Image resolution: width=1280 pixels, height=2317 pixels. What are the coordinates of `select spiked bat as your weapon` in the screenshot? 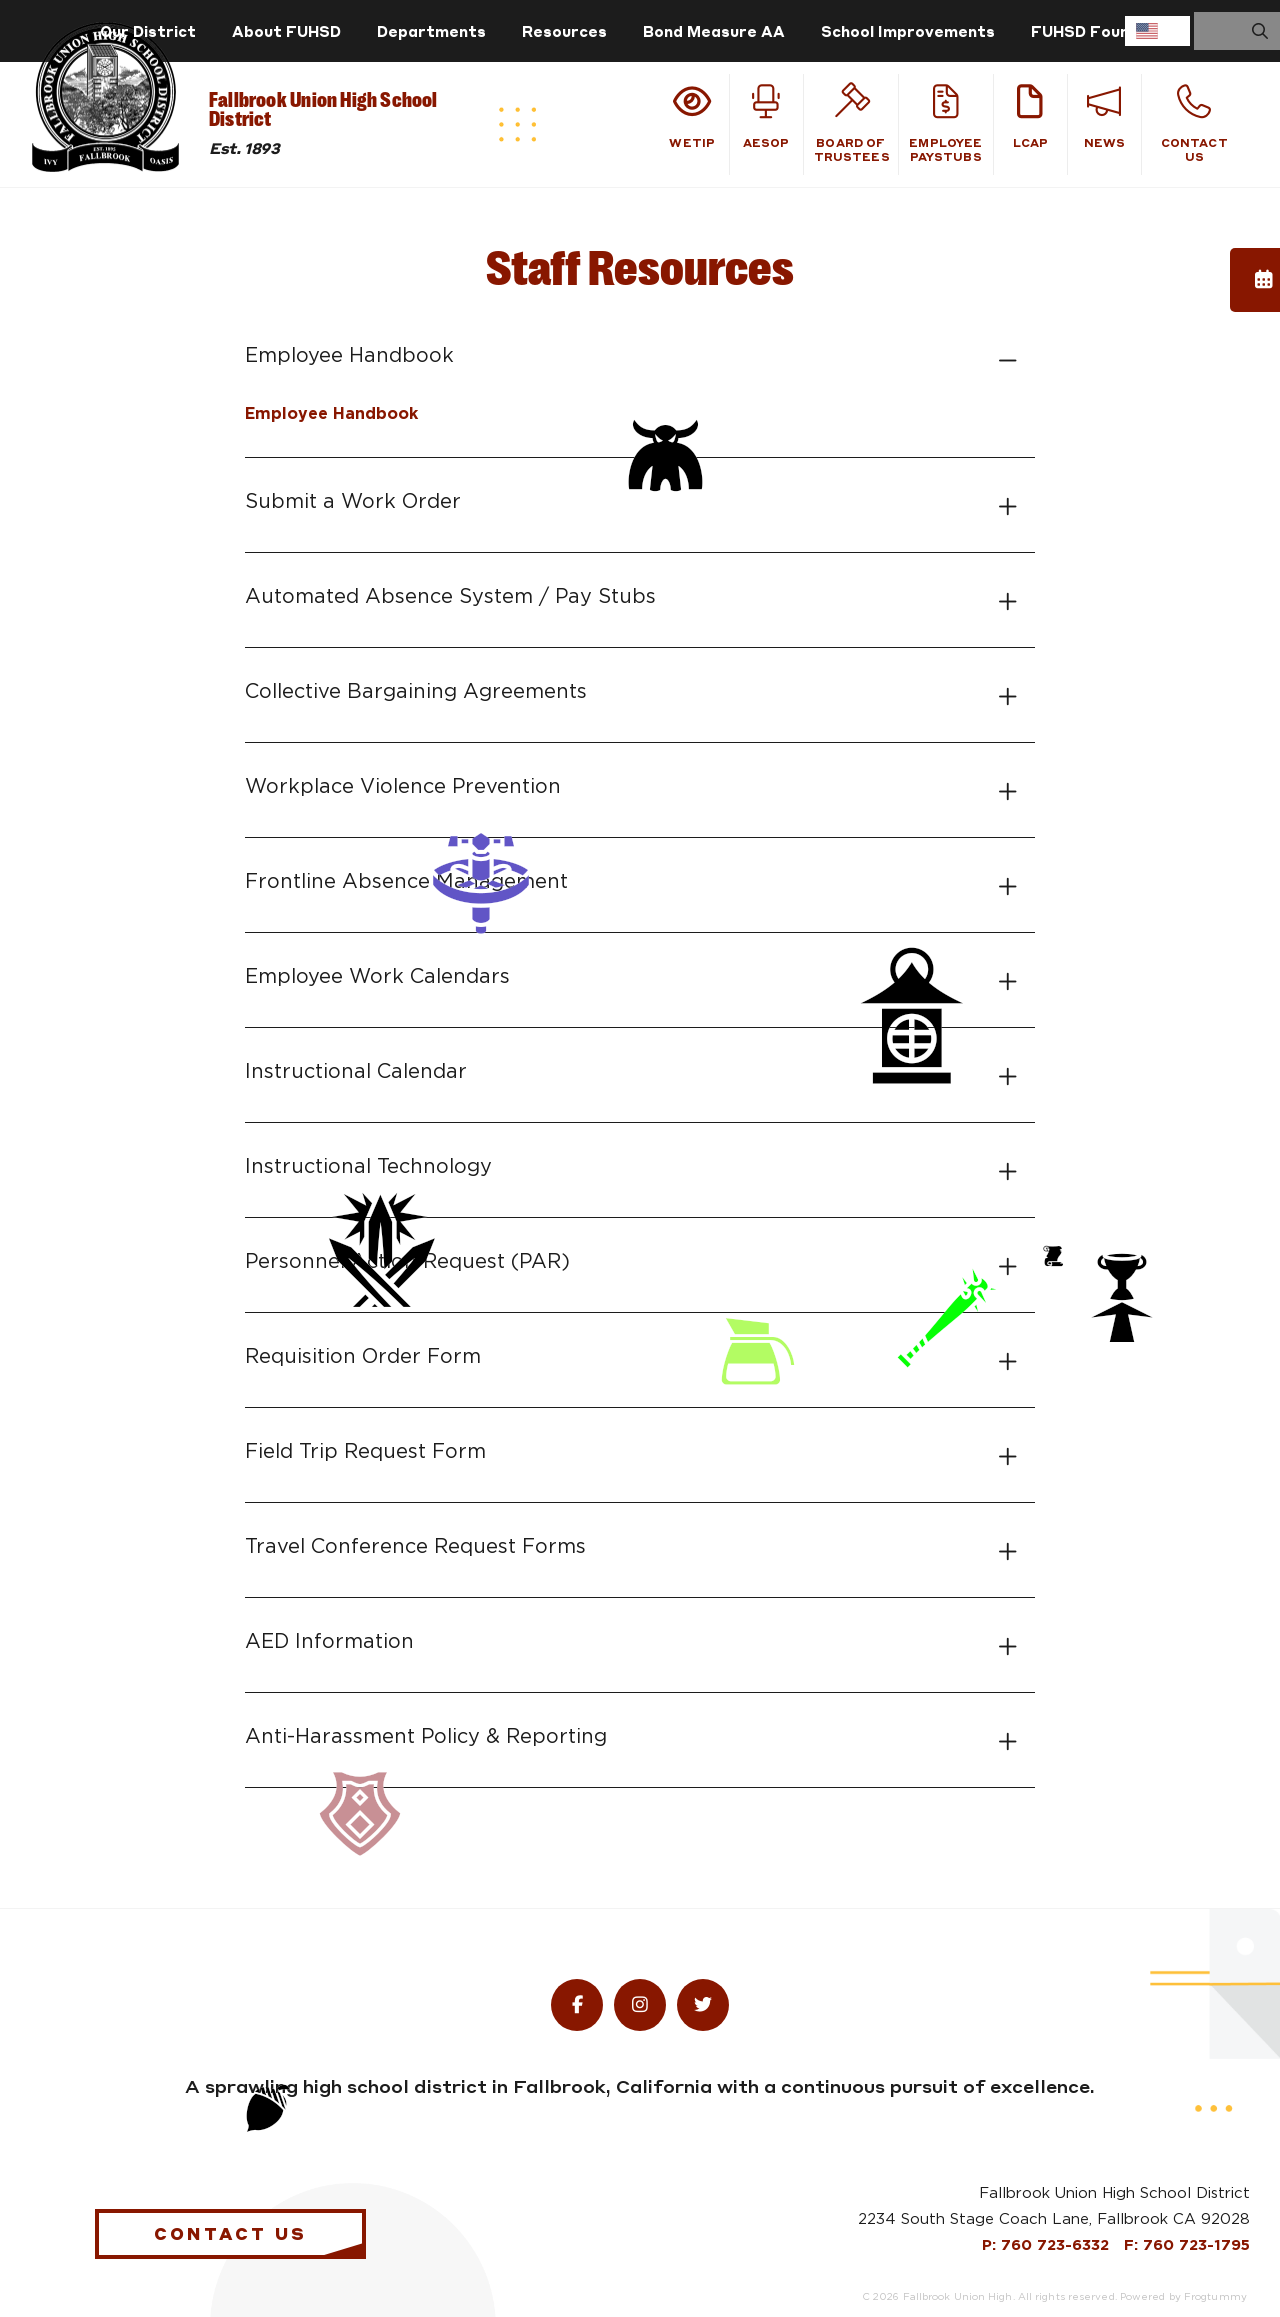 It's located at (947, 1318).